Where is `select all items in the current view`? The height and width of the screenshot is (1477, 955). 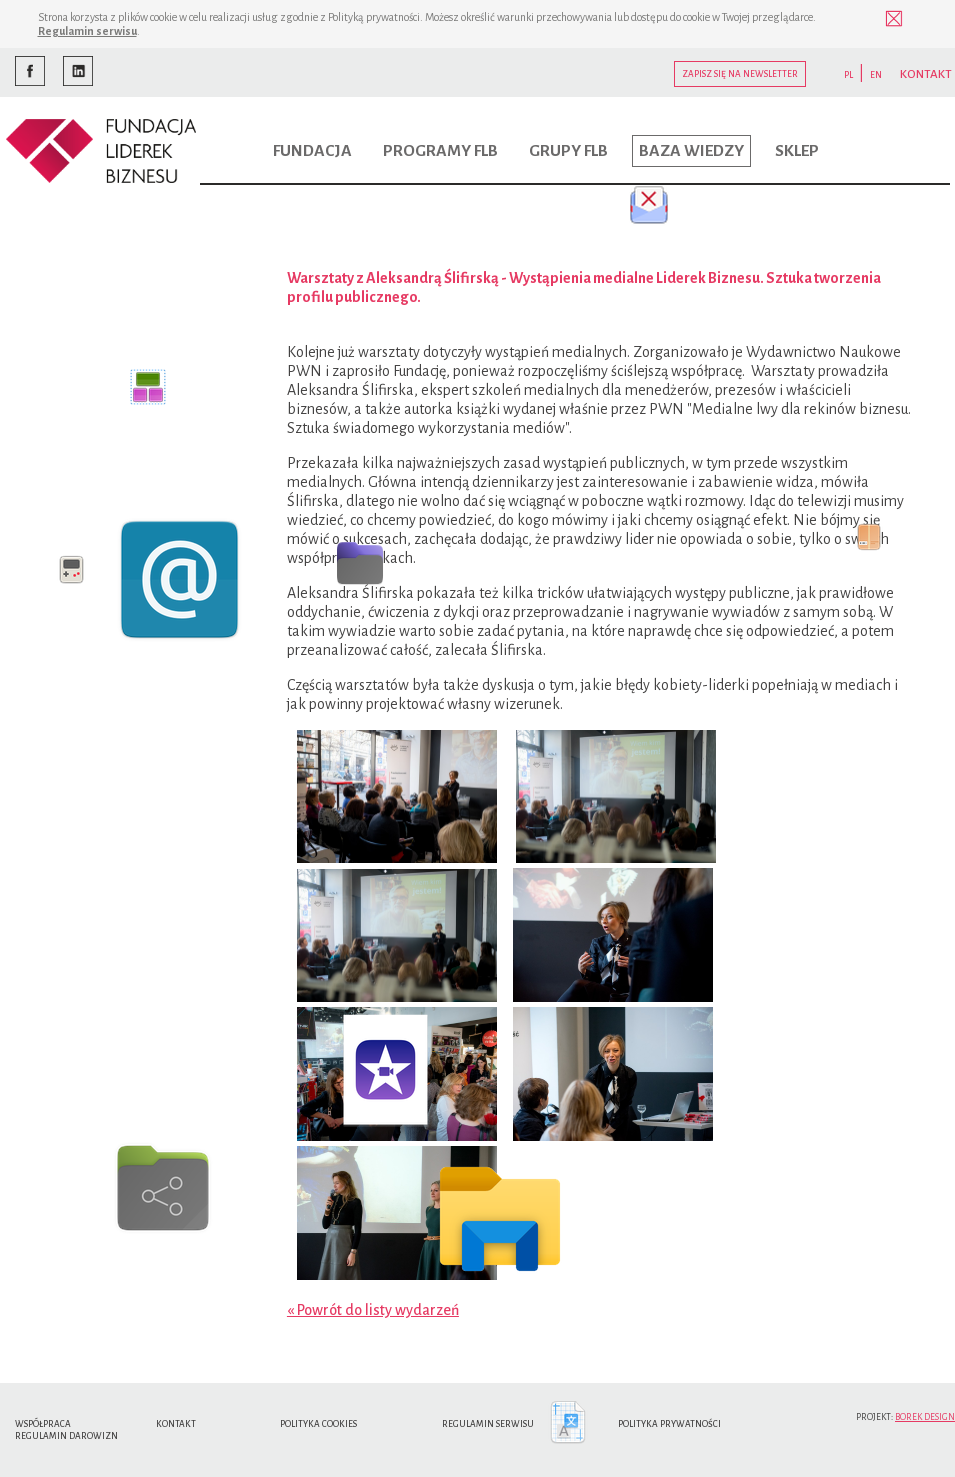 select all items in the current view is located at coordinates (148, 387).